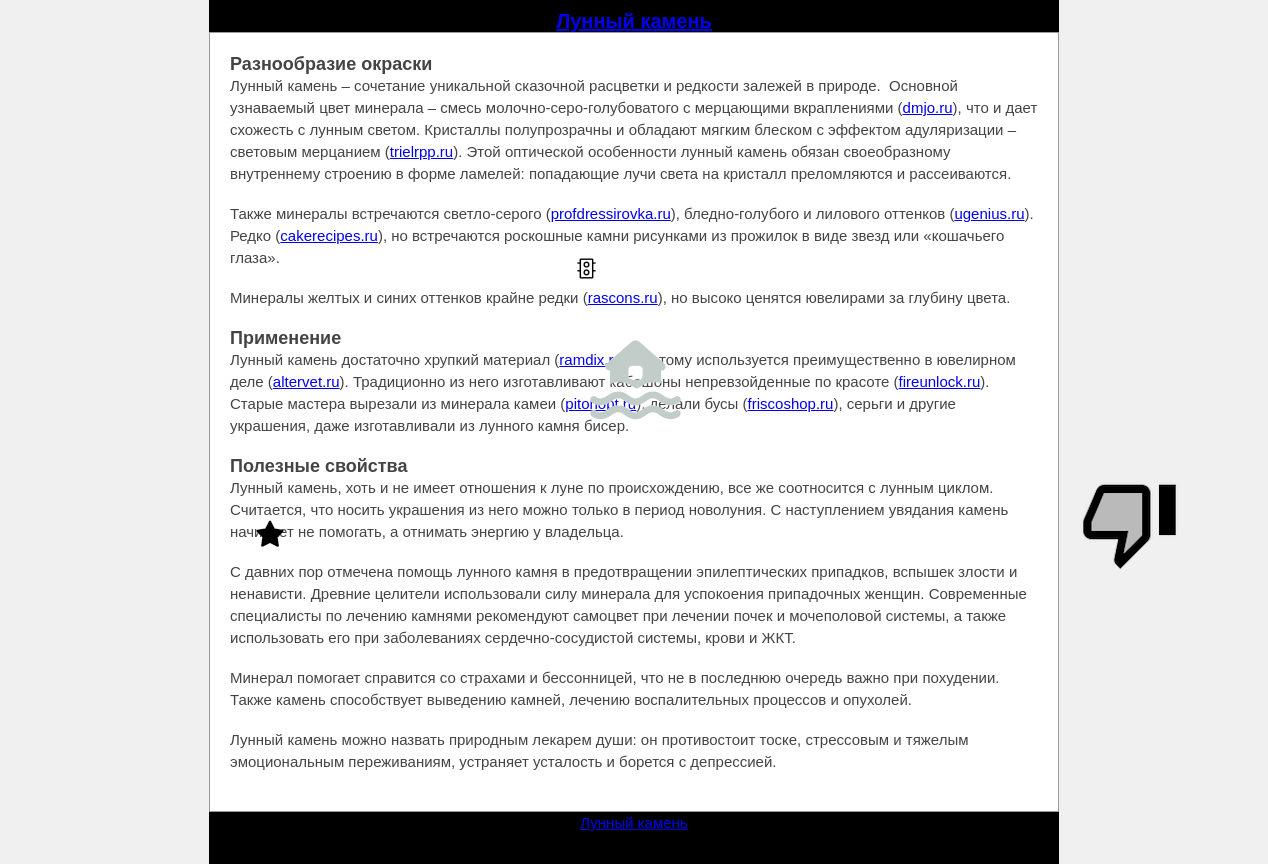  I want to click on mark item as favorite, so click(270, 535).